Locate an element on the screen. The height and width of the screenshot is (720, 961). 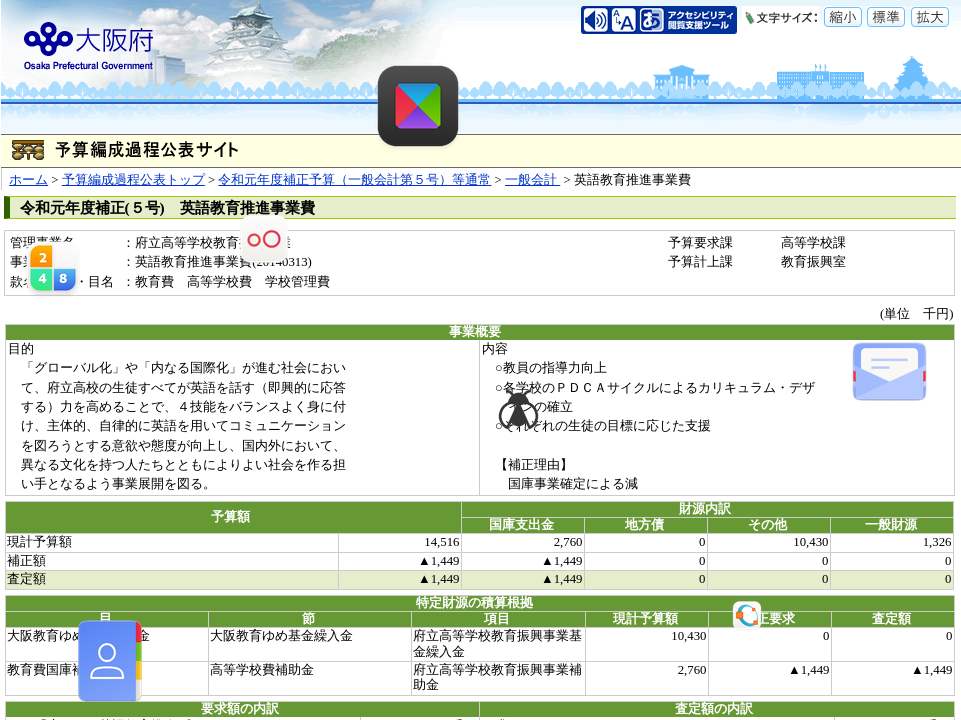
launch gnome tetravex puzzle game is located at coordinates (418, 106).